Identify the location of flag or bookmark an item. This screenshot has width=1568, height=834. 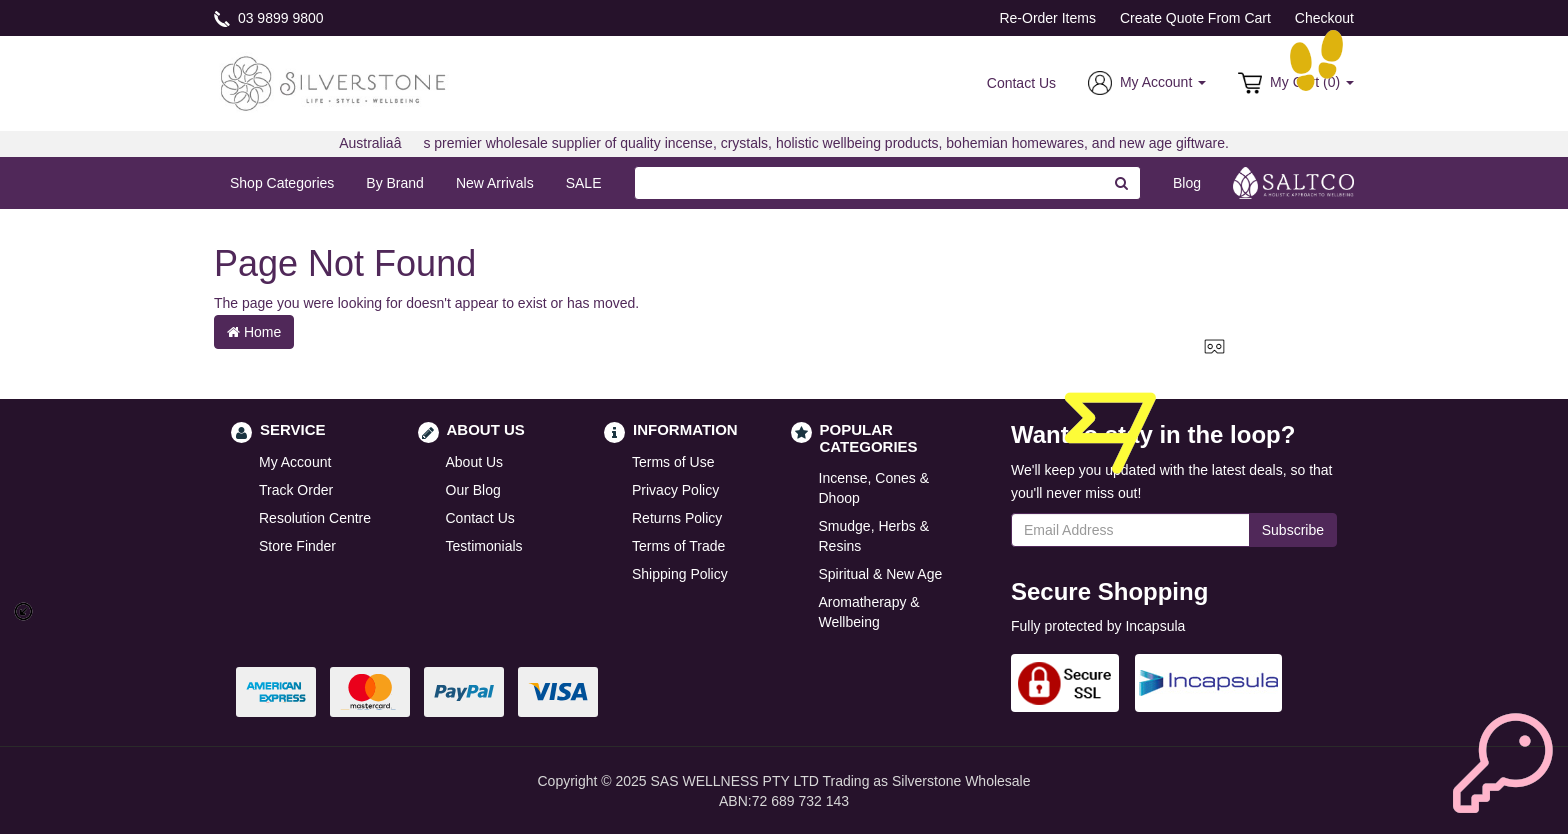
(1107, 428).